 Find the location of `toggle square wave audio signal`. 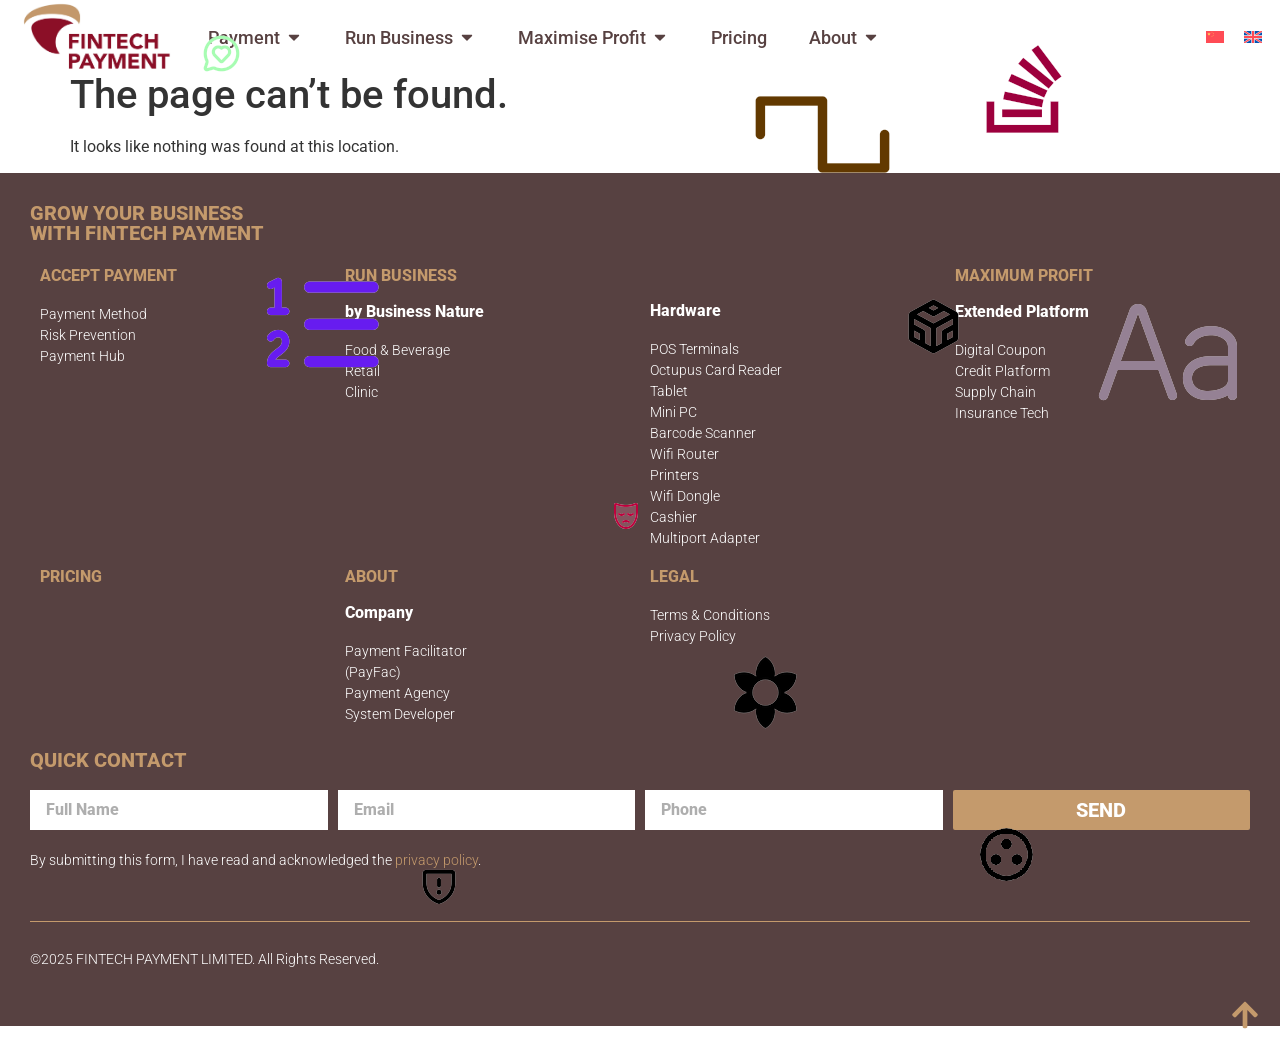

toggle square wave audio signal is located at coordinates (822, 134).